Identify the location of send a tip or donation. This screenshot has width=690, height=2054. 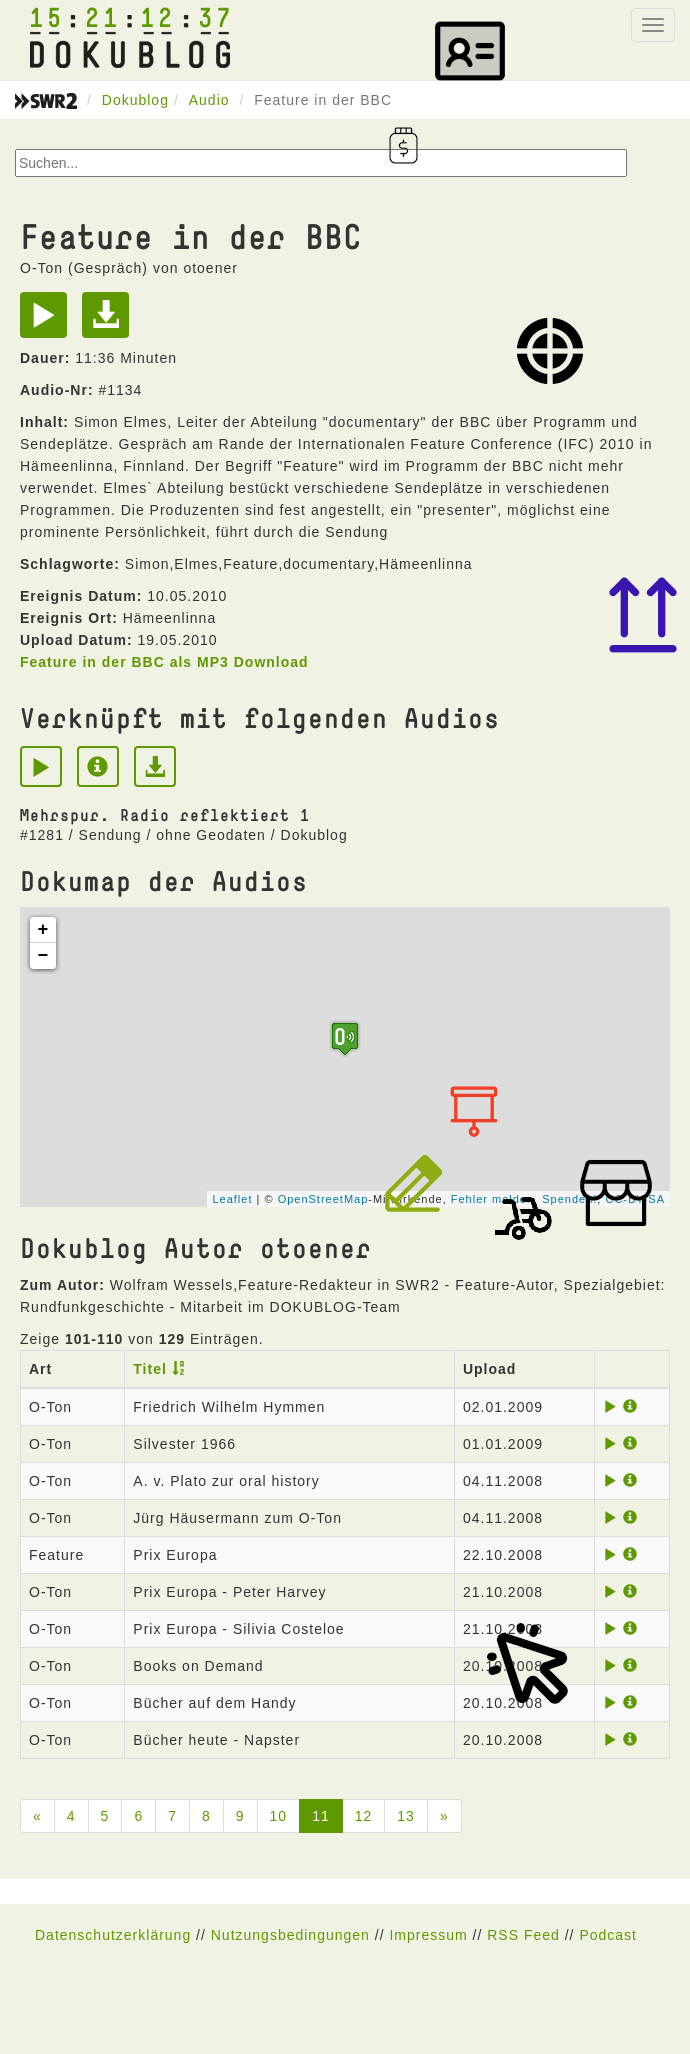
(403, 145).